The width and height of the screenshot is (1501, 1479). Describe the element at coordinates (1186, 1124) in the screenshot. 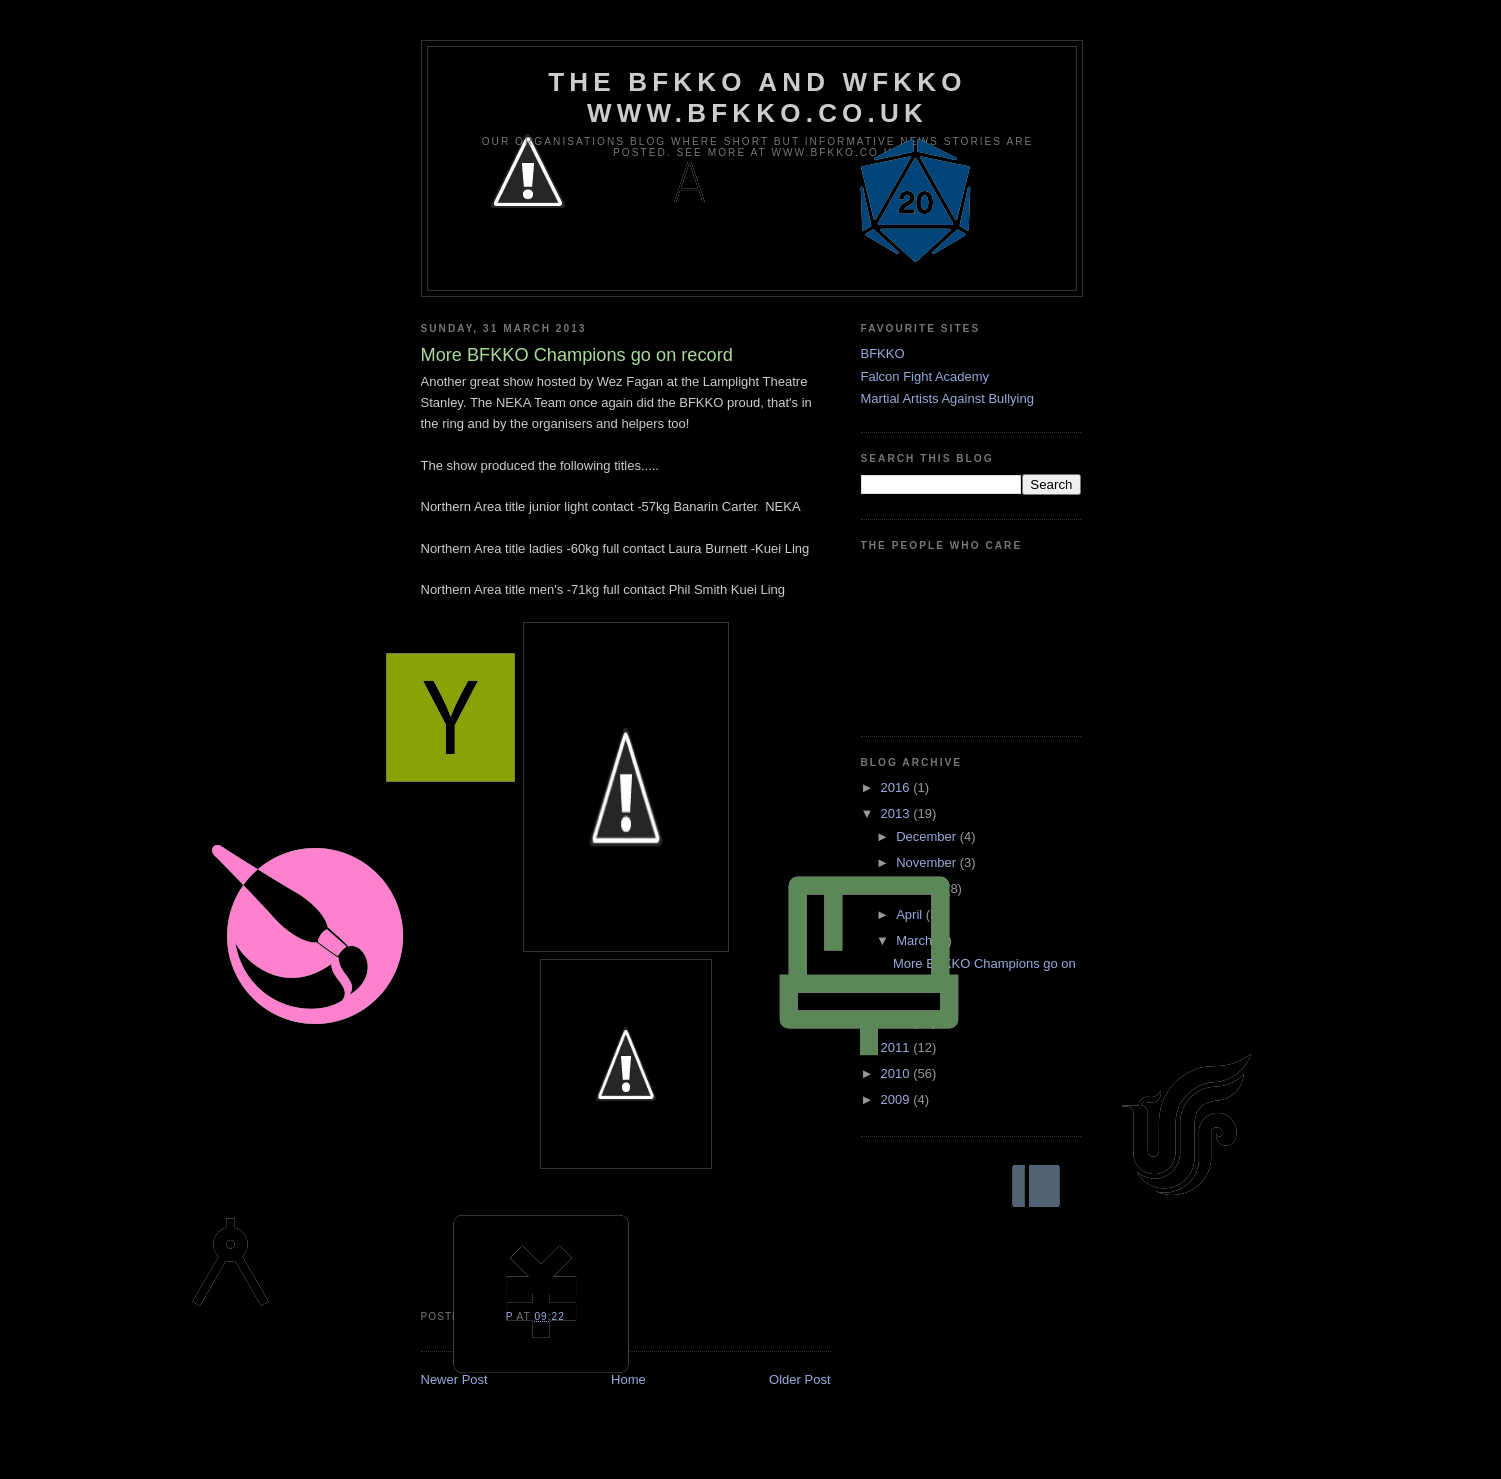

I see `Air China airline logo` at that location.